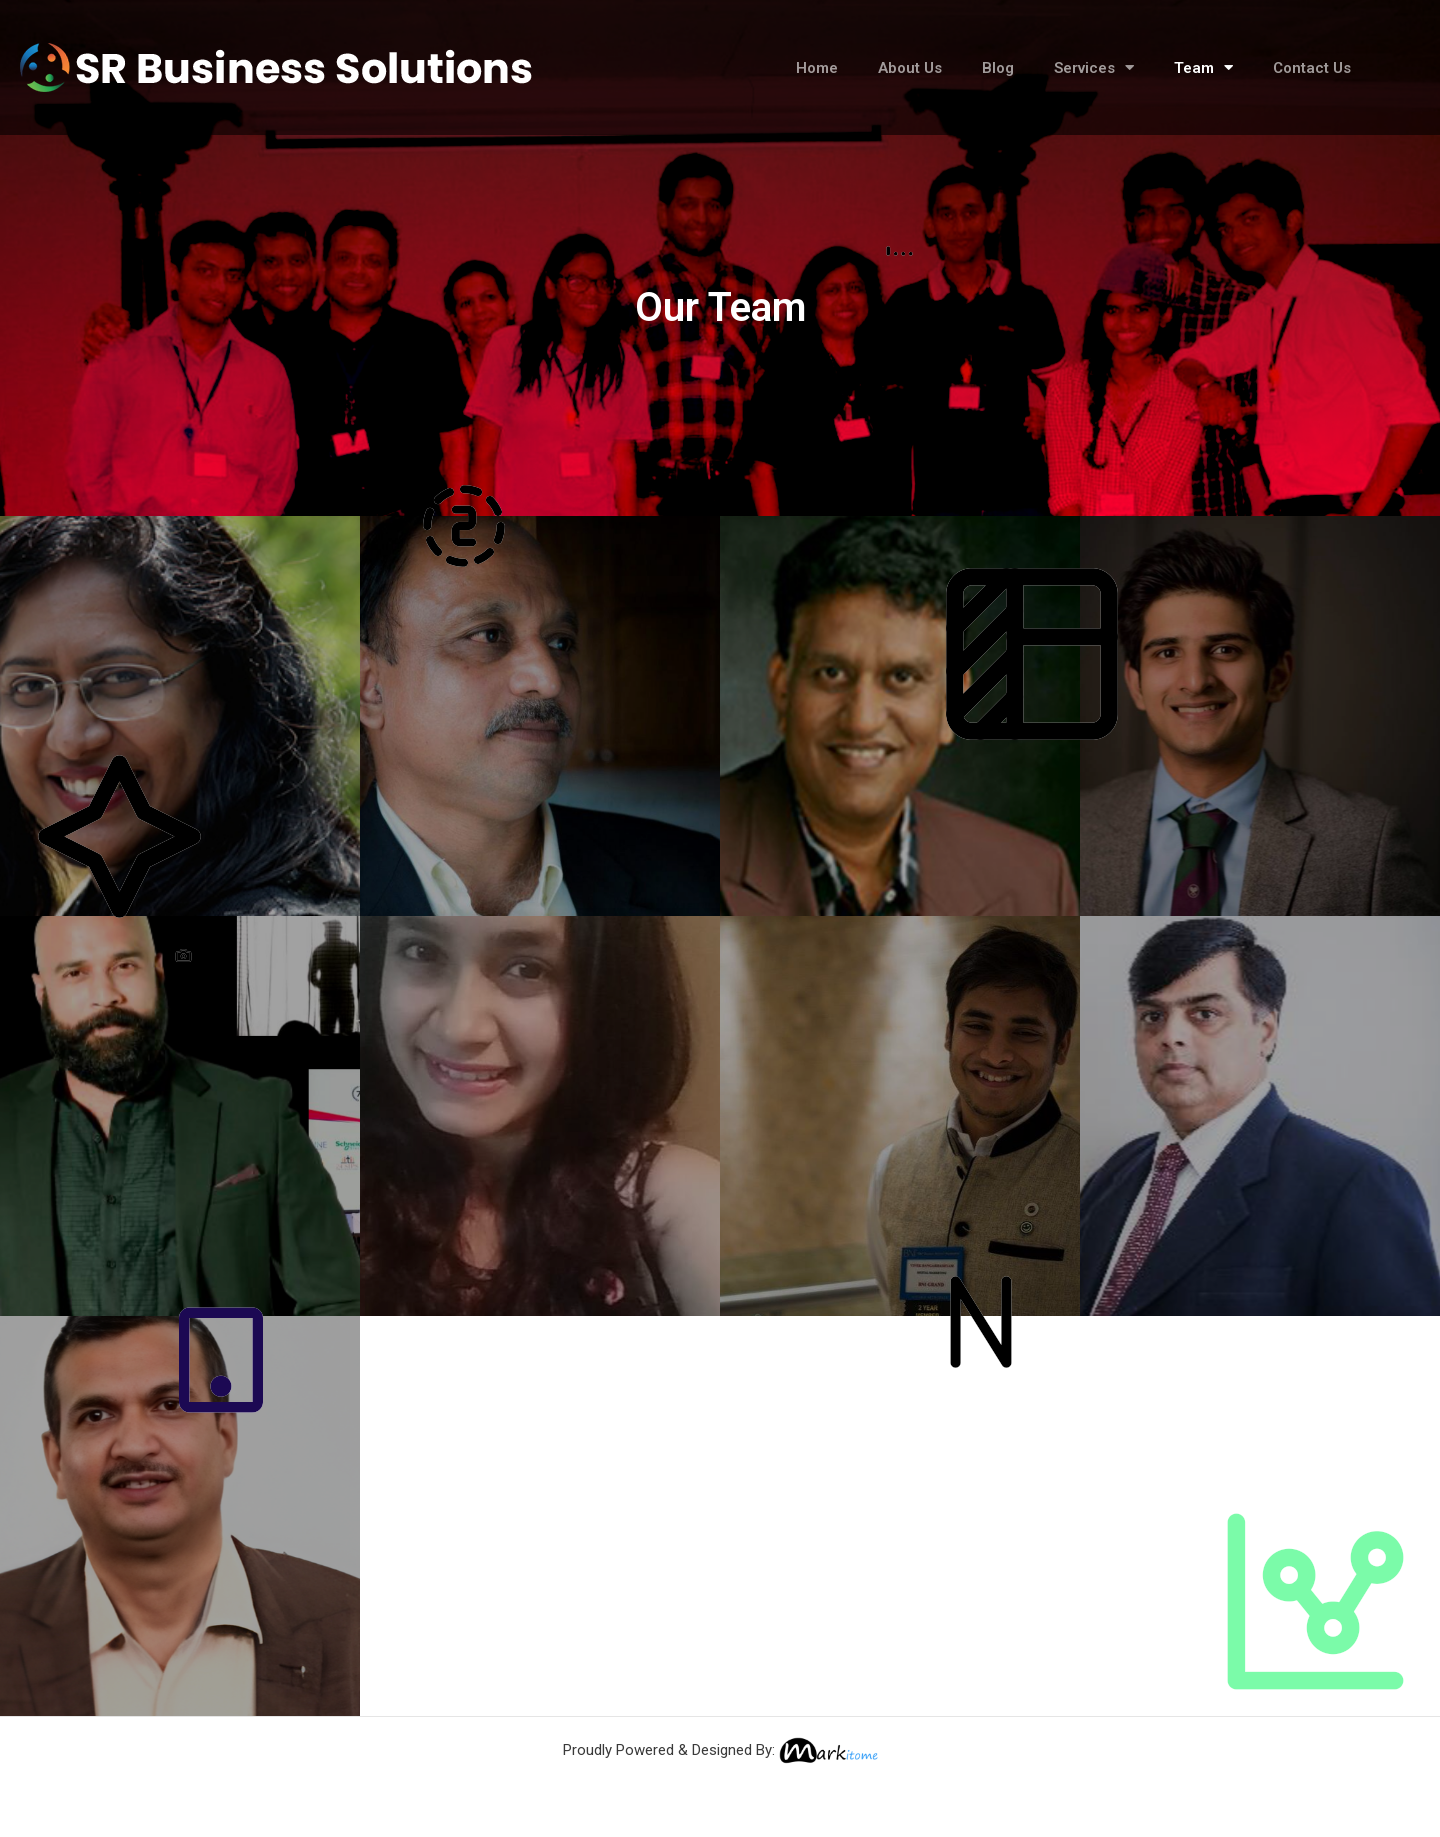  What do you see at coordinates (464, 526) in the screenshot?
I see `step 2 of a multi-step process` at bounding box center [464, 526].